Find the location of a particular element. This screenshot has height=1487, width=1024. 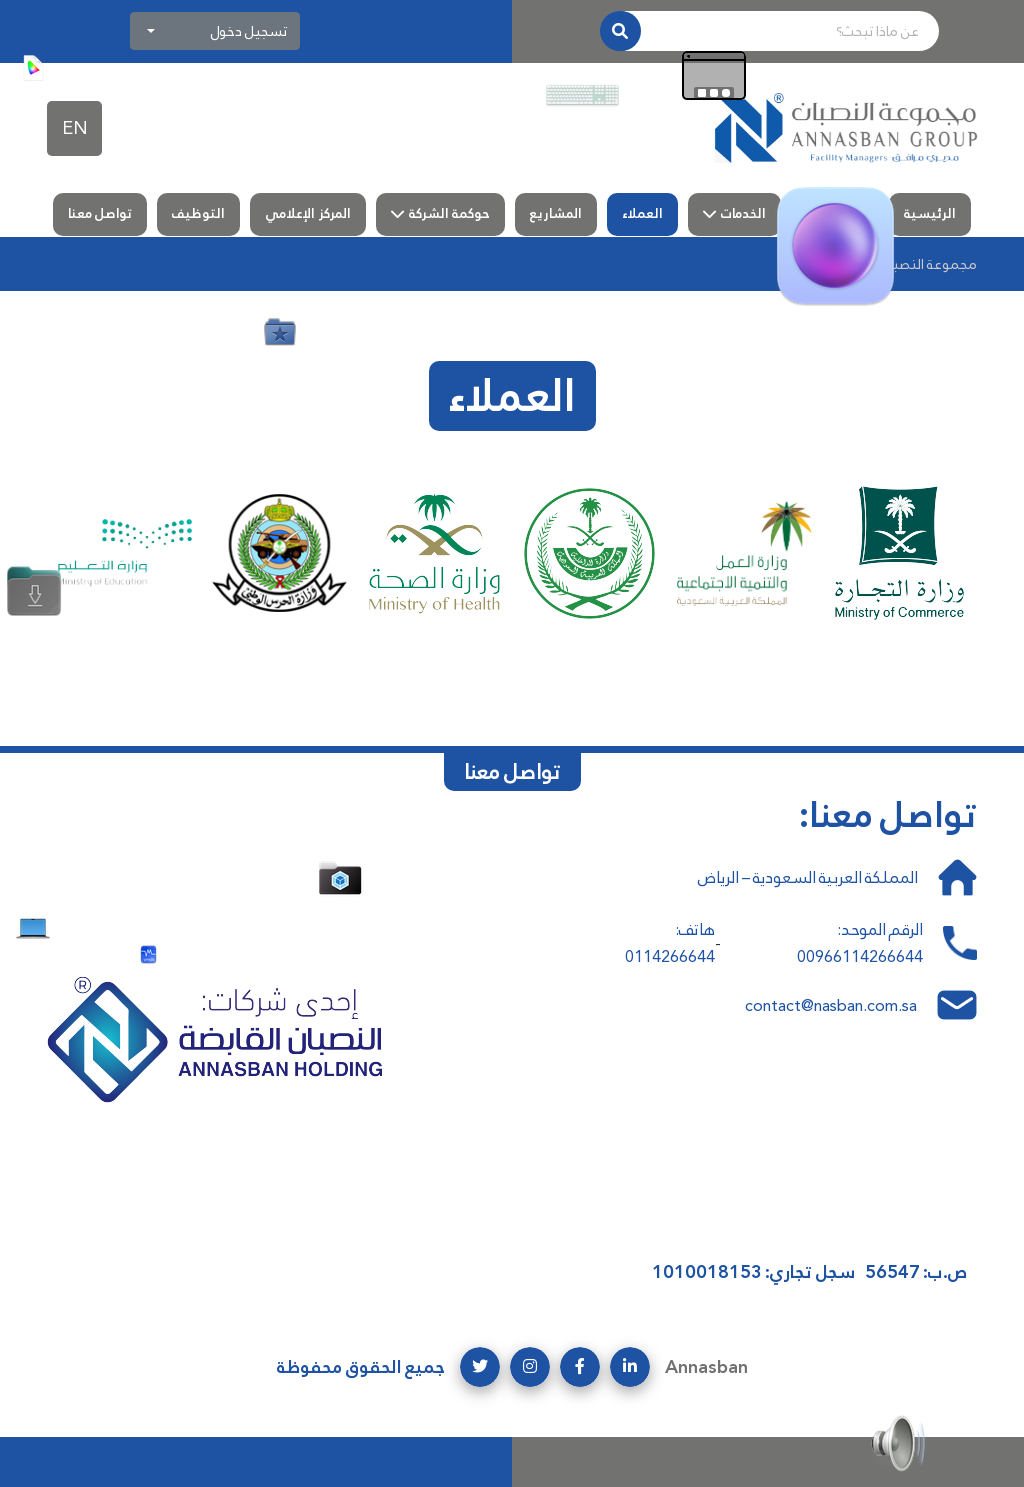

indicates medium volume level is located at coordinates (899, 1443).